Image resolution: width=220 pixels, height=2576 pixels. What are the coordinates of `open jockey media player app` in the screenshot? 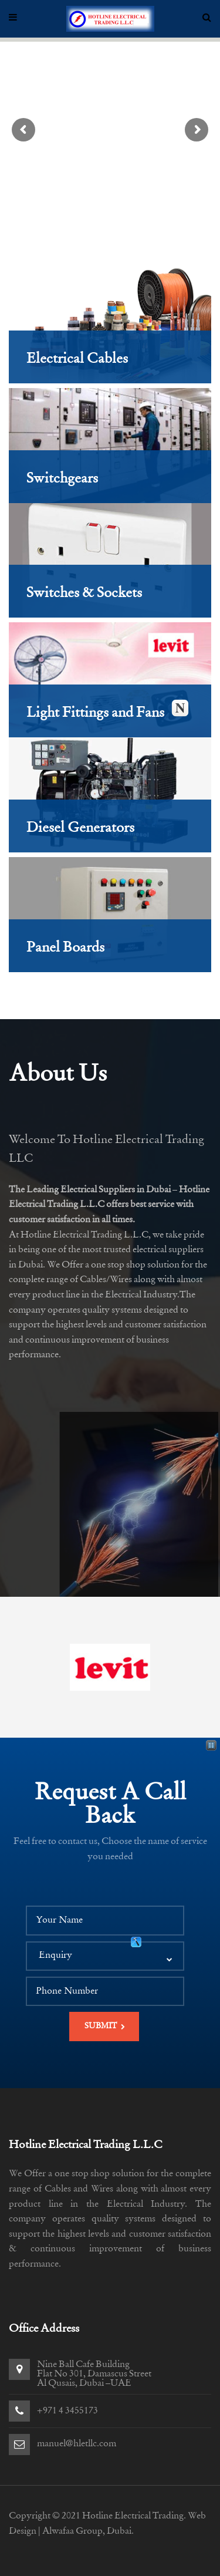 It's located at (136, 1942).